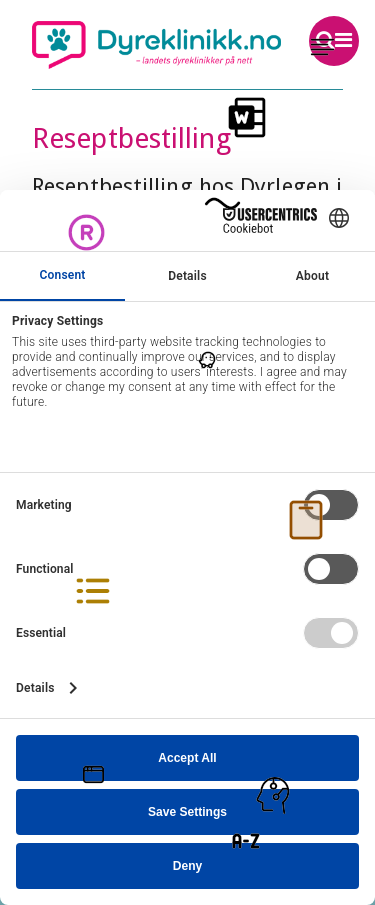  What do you see at coordinates (93, 591) in the screenshot?
I see `view items in a list format` at bounding box center [93, 591].